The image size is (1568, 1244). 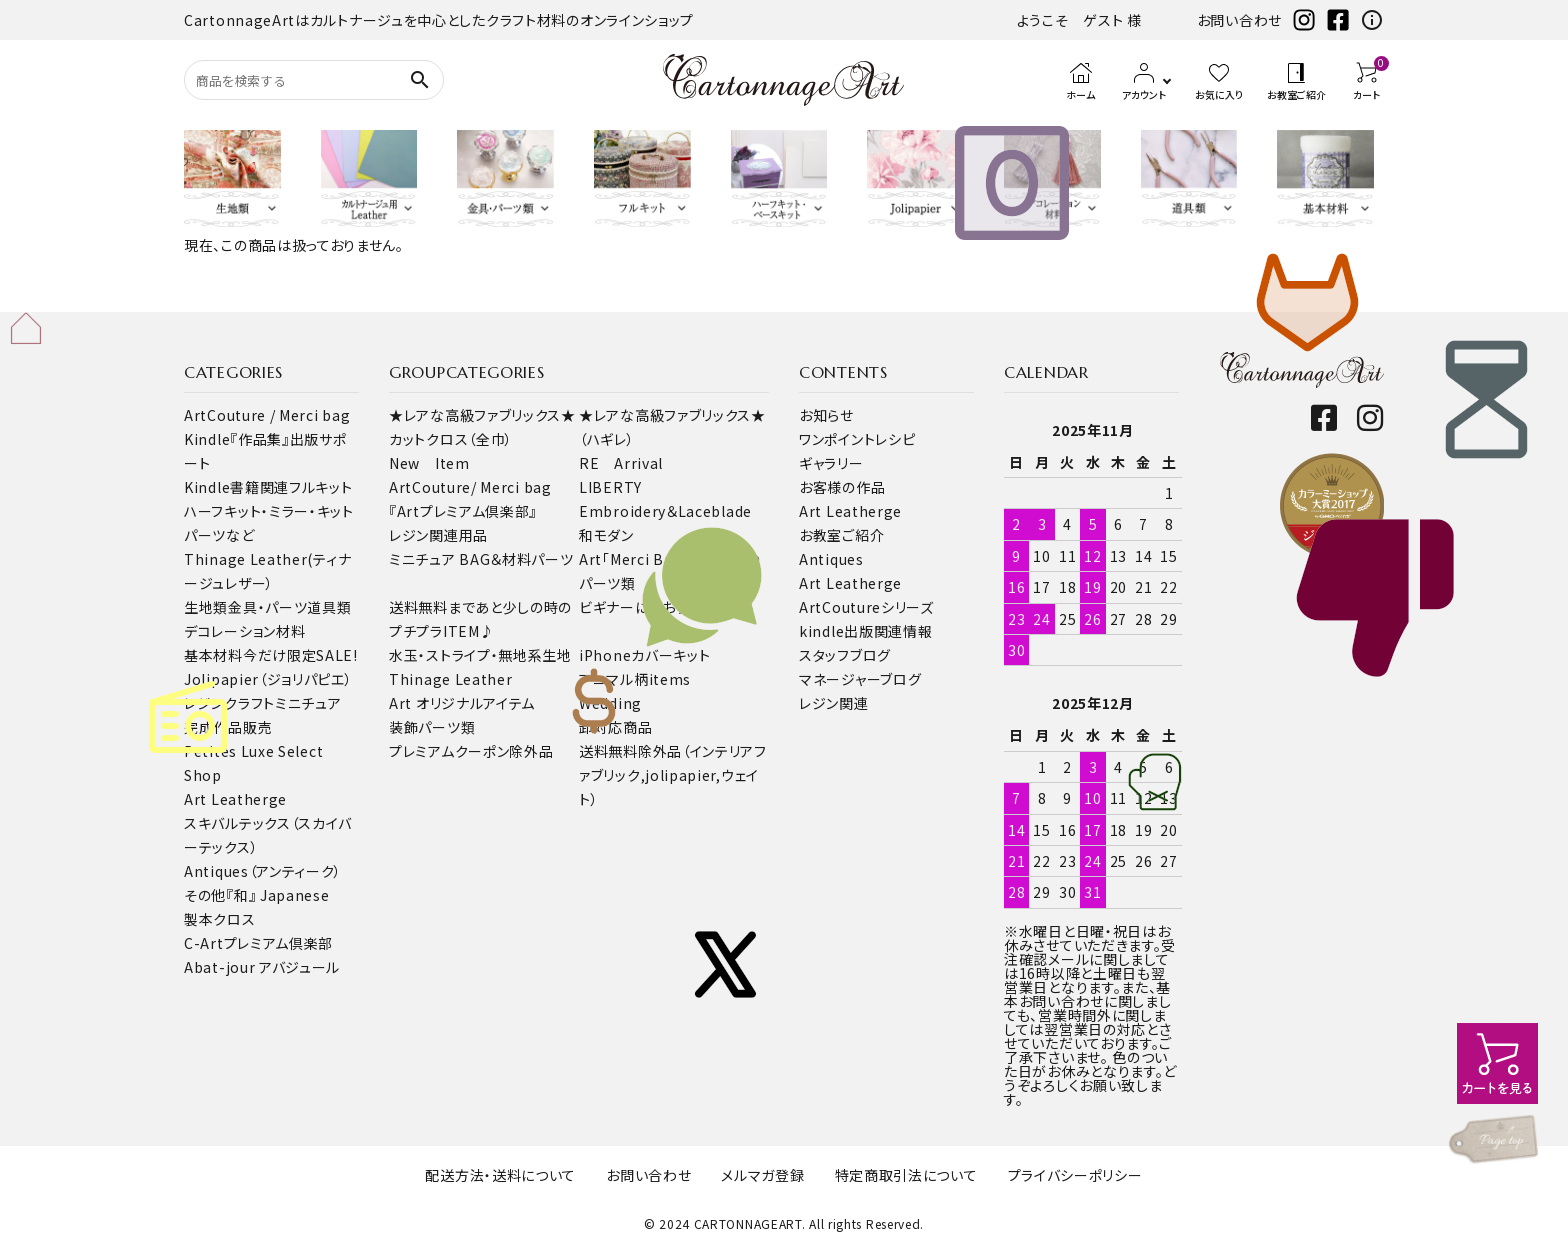 I want to click on access boxing or combat sports content, so click(x=1156, y=783).